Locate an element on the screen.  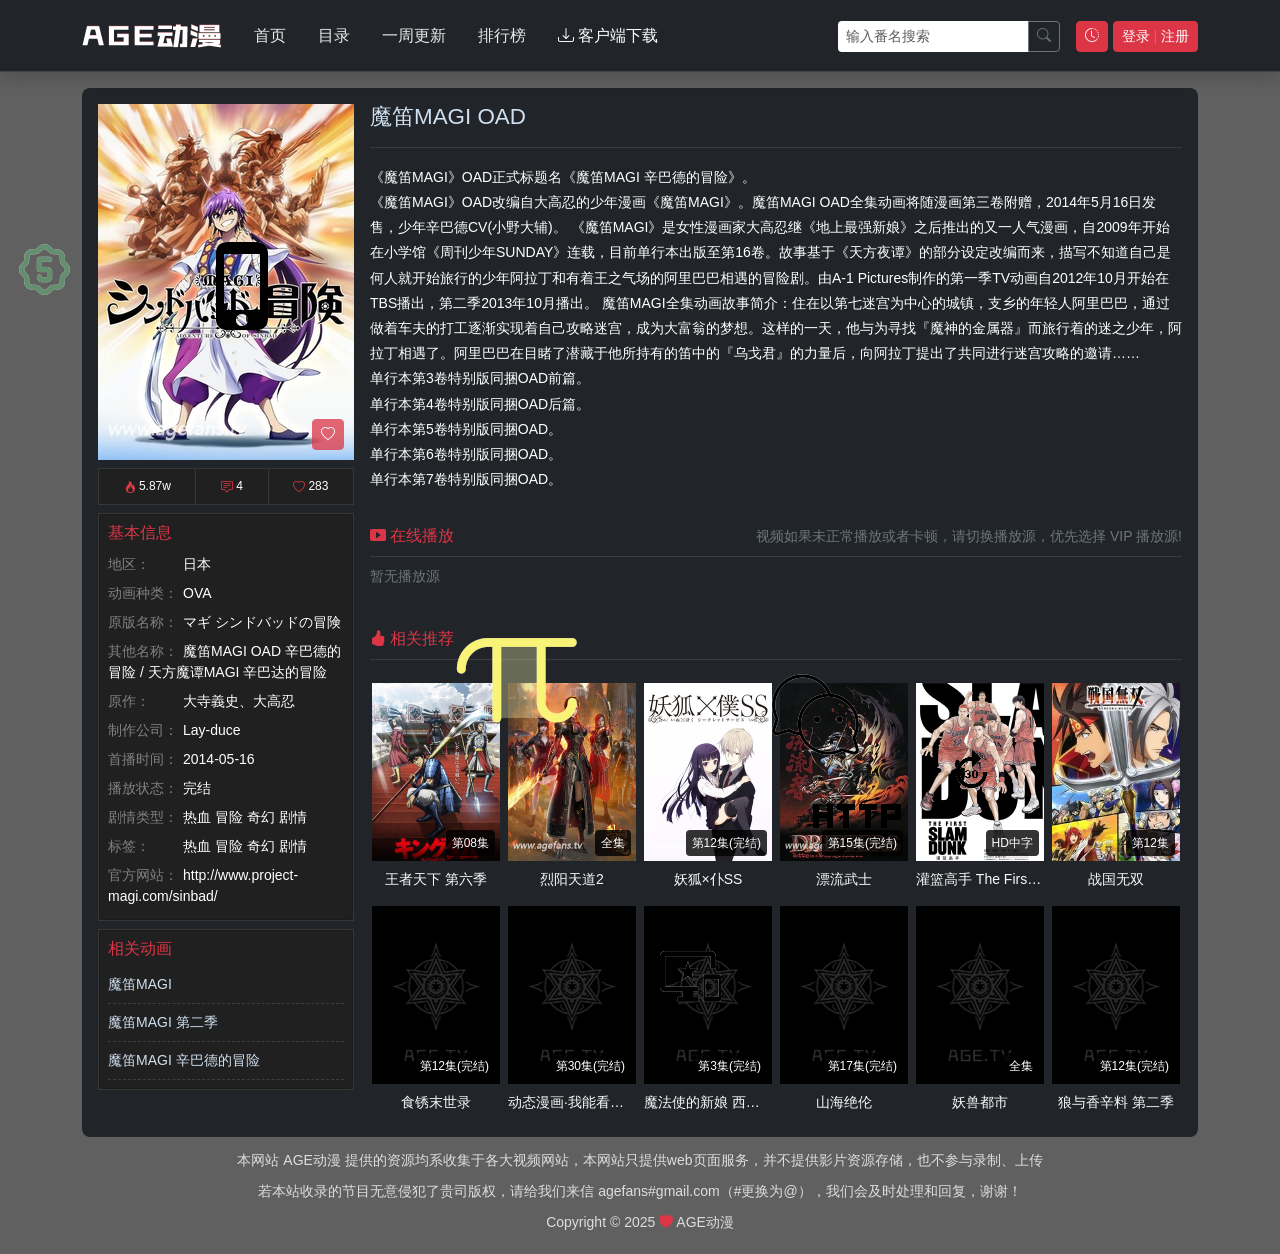
access mathematical or scientific calculator functions is located at coordinates (519, 678).